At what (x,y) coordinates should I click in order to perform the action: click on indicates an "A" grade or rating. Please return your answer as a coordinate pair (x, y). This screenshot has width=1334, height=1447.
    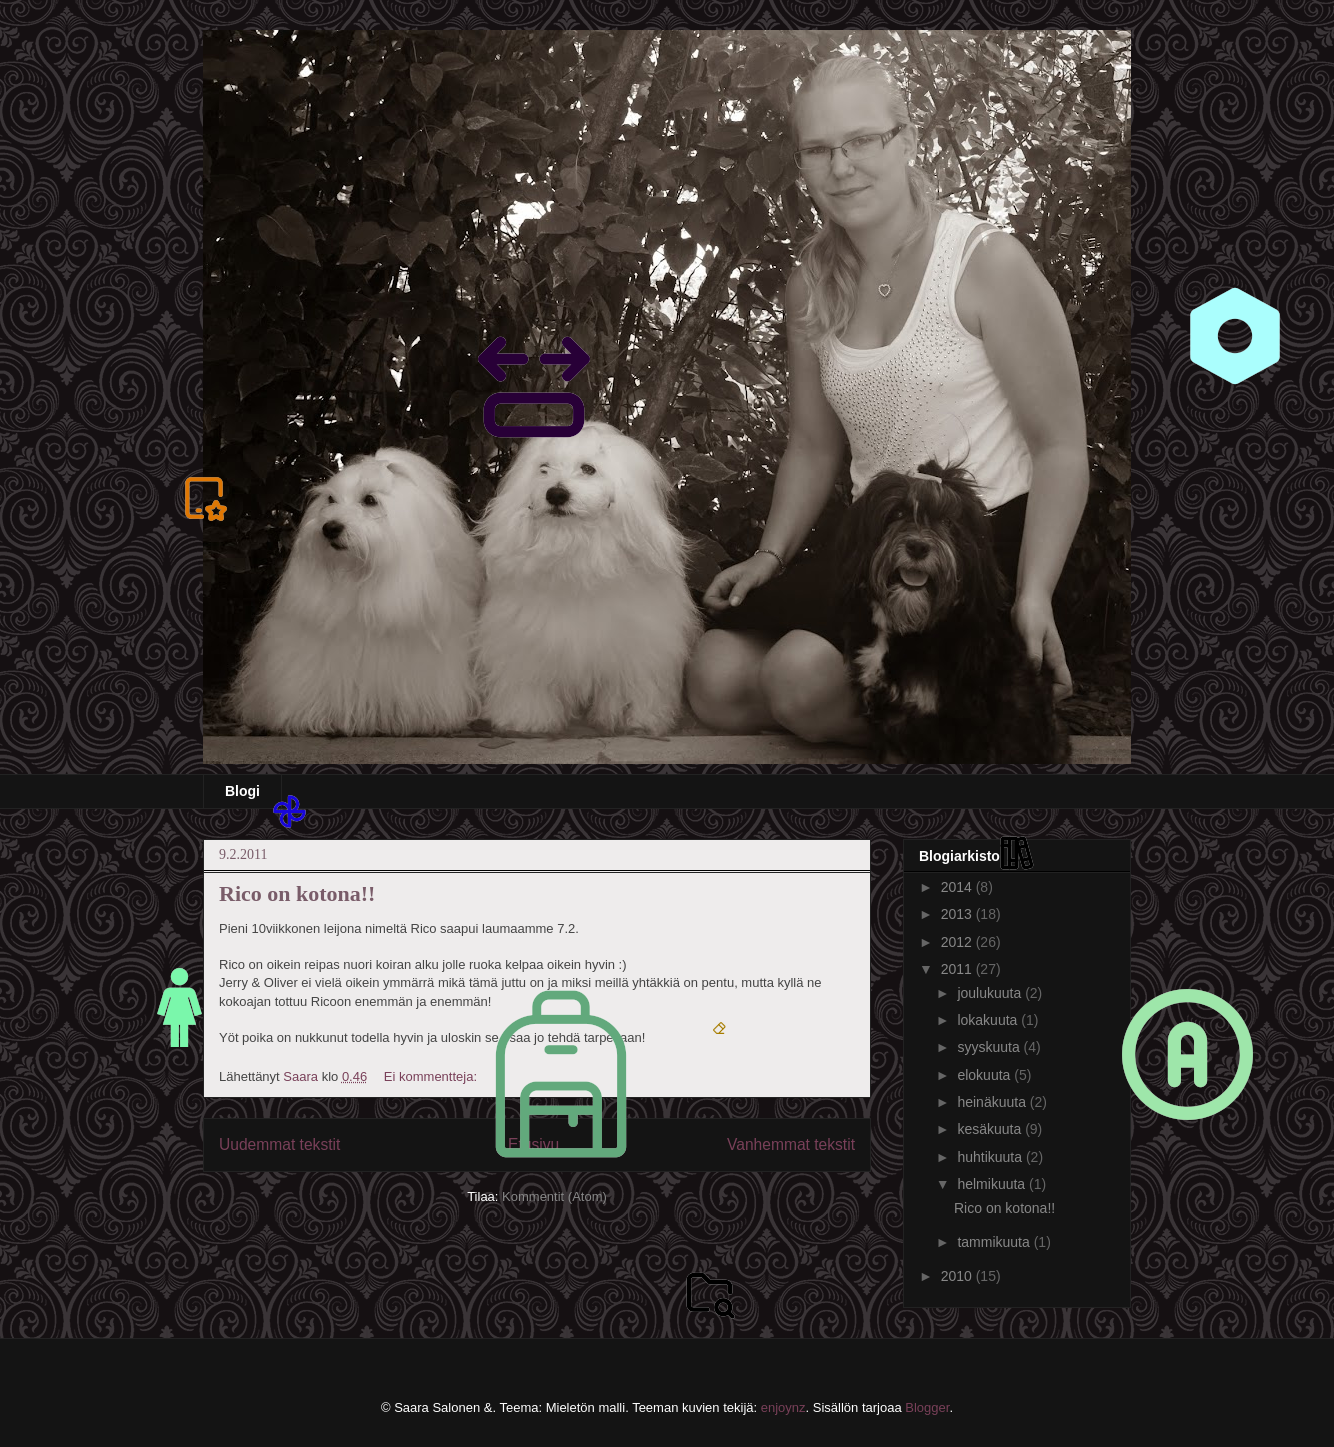
    Looking at the image, I should click on (1187, 1054).